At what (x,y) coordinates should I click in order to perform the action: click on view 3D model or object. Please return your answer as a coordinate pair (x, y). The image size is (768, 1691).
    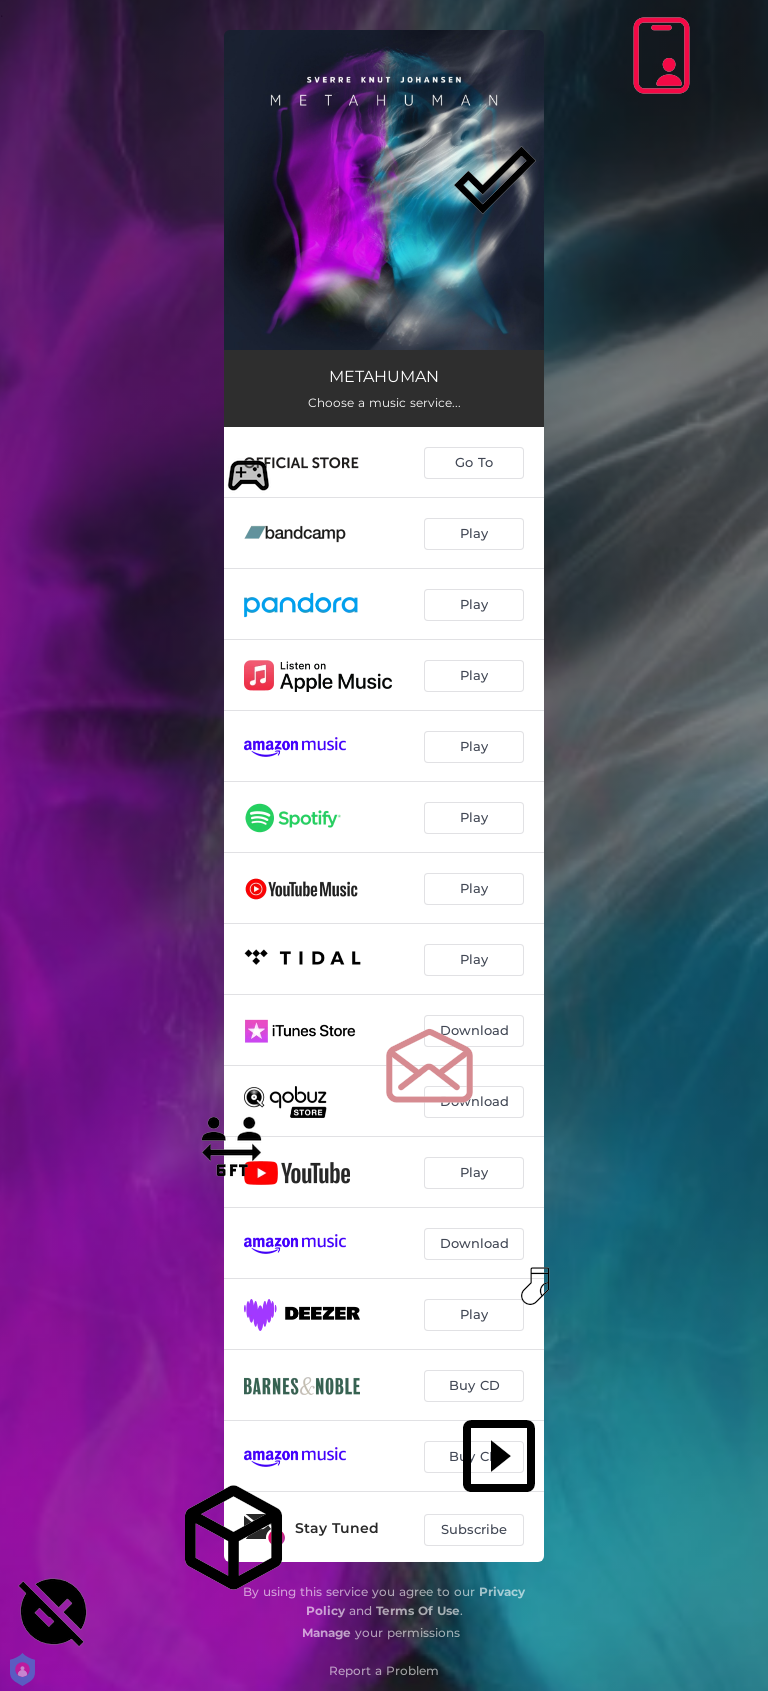
    Looking at the image, I should click on (233, 1537).